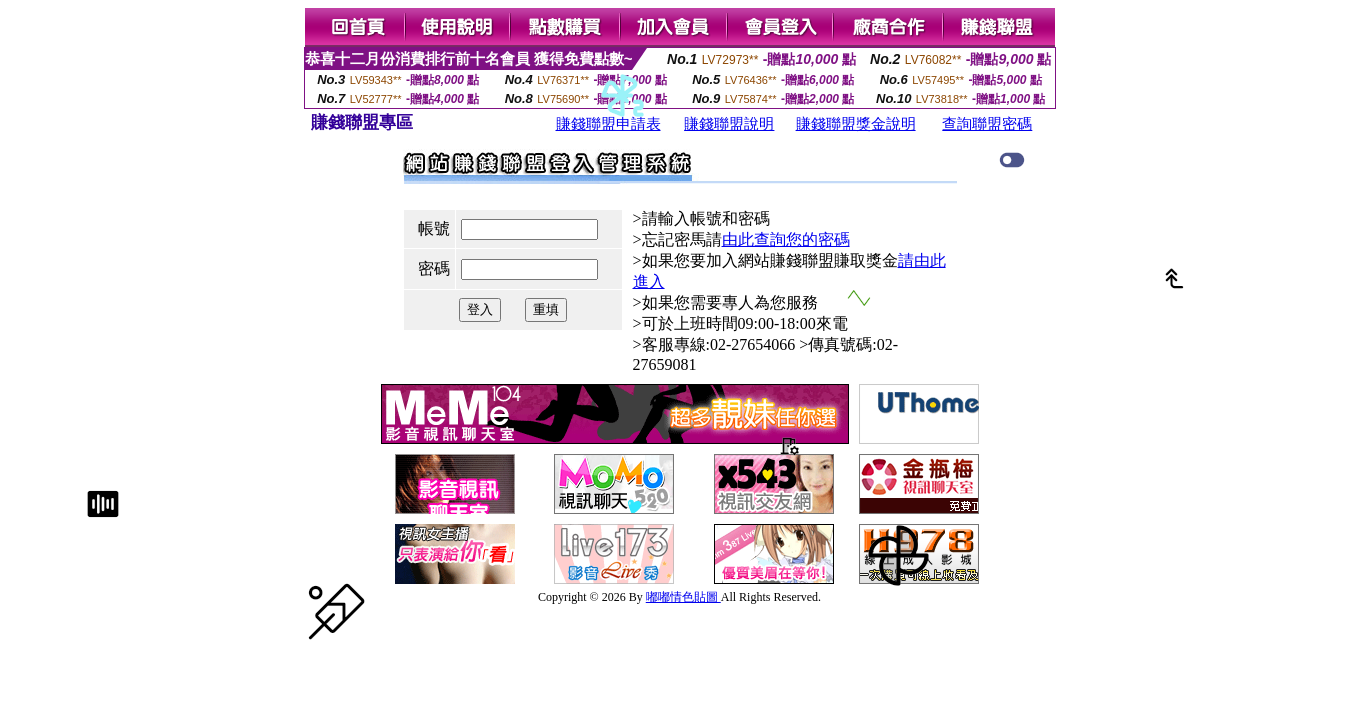 This screenshot has width=1359, height=720. What do you see at coordinates (1175, 279) in the screenshot?
I see `go back two levels in navigation` at bounding box center [1175, 279].